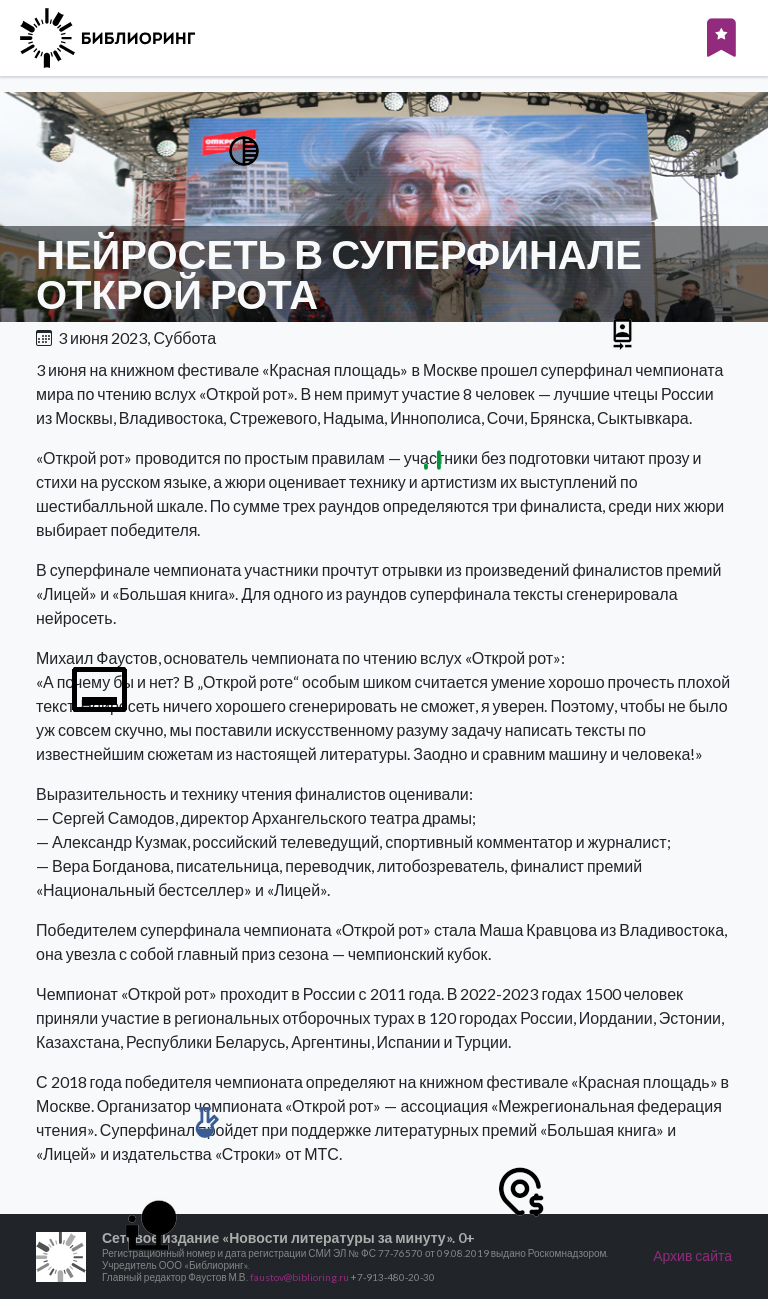  I want to click on view video player controls or bottom action bar, so click(99, 689).